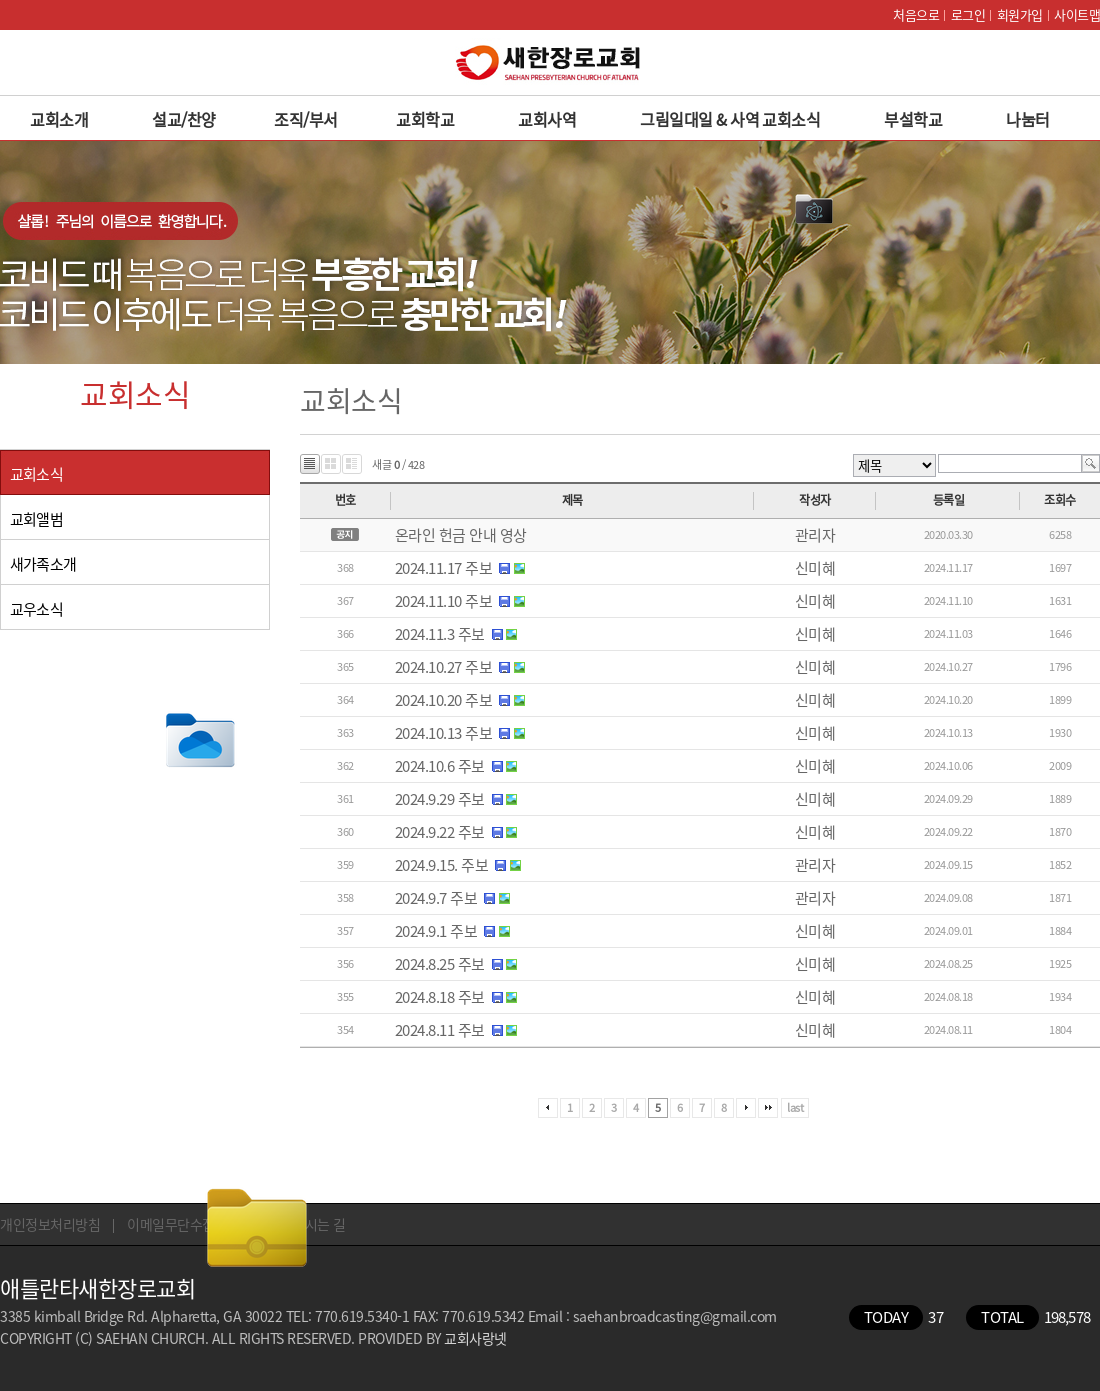 The image size is (1100, 1391). What do you see at coordinates (200, 742) in the screenshot?
I see `open your OneDrive synced folder` at bounding box center [200, 742].